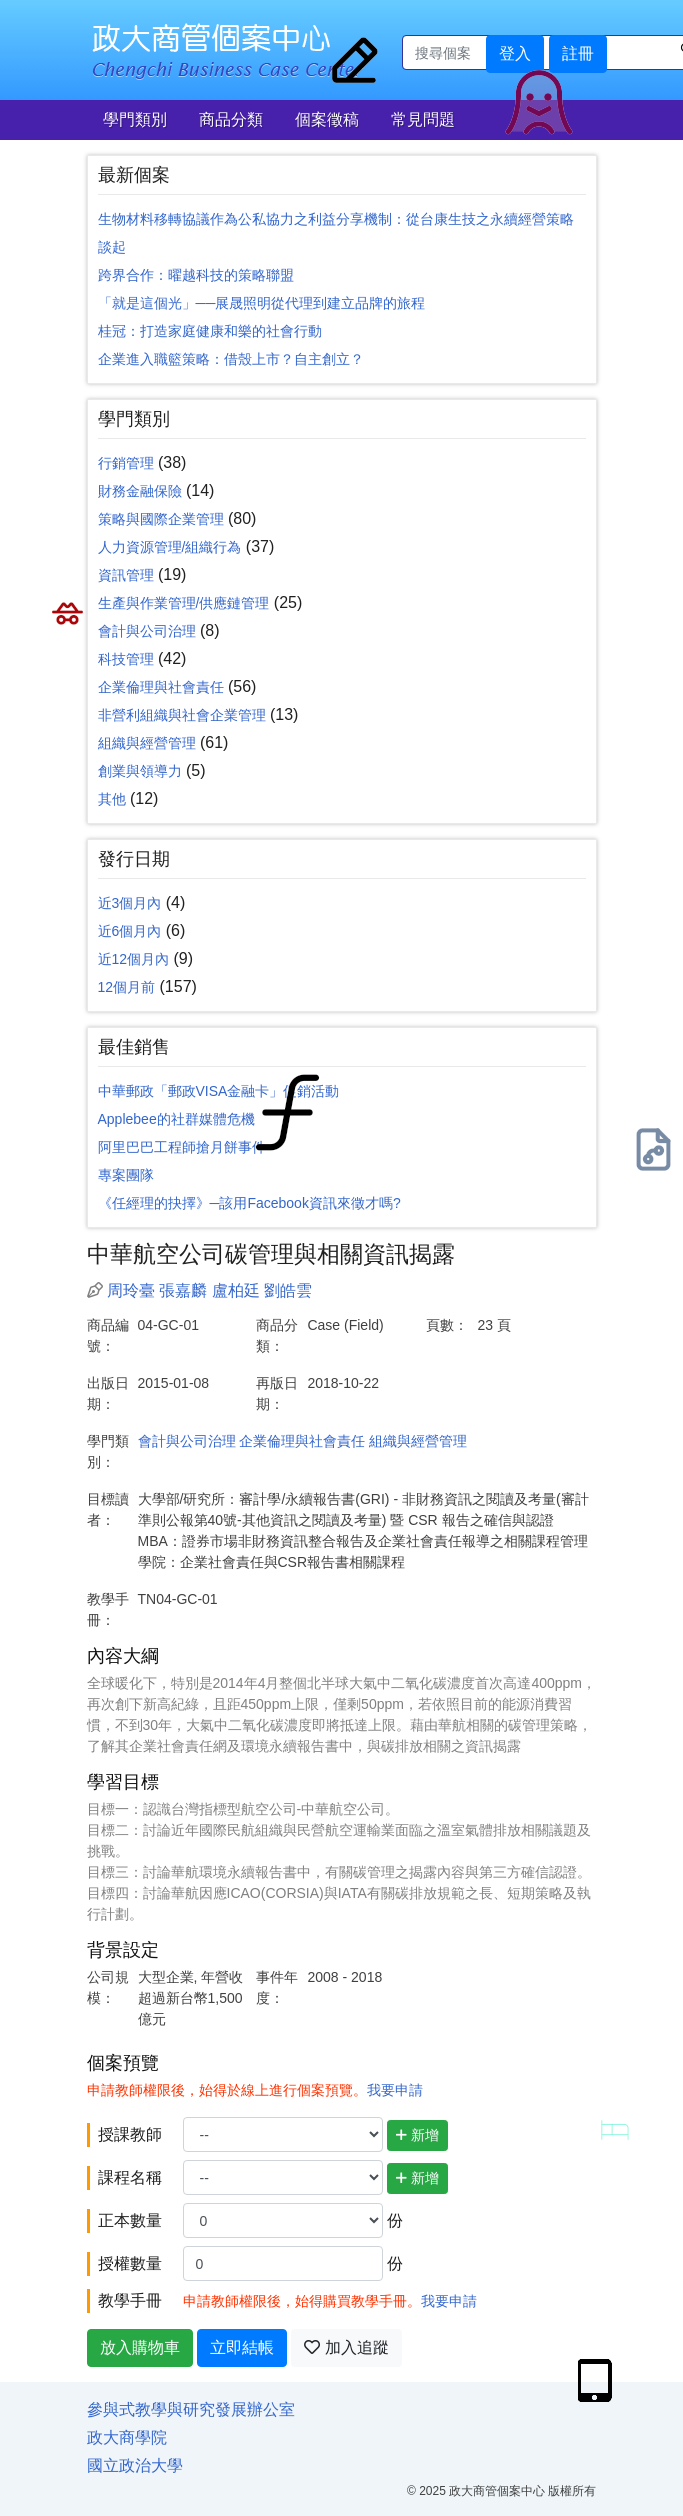  What do you see at coordinates (67, 613) in the screenshot?
I see `access incognito or private browsing mode` at bounding box center [67, 613].